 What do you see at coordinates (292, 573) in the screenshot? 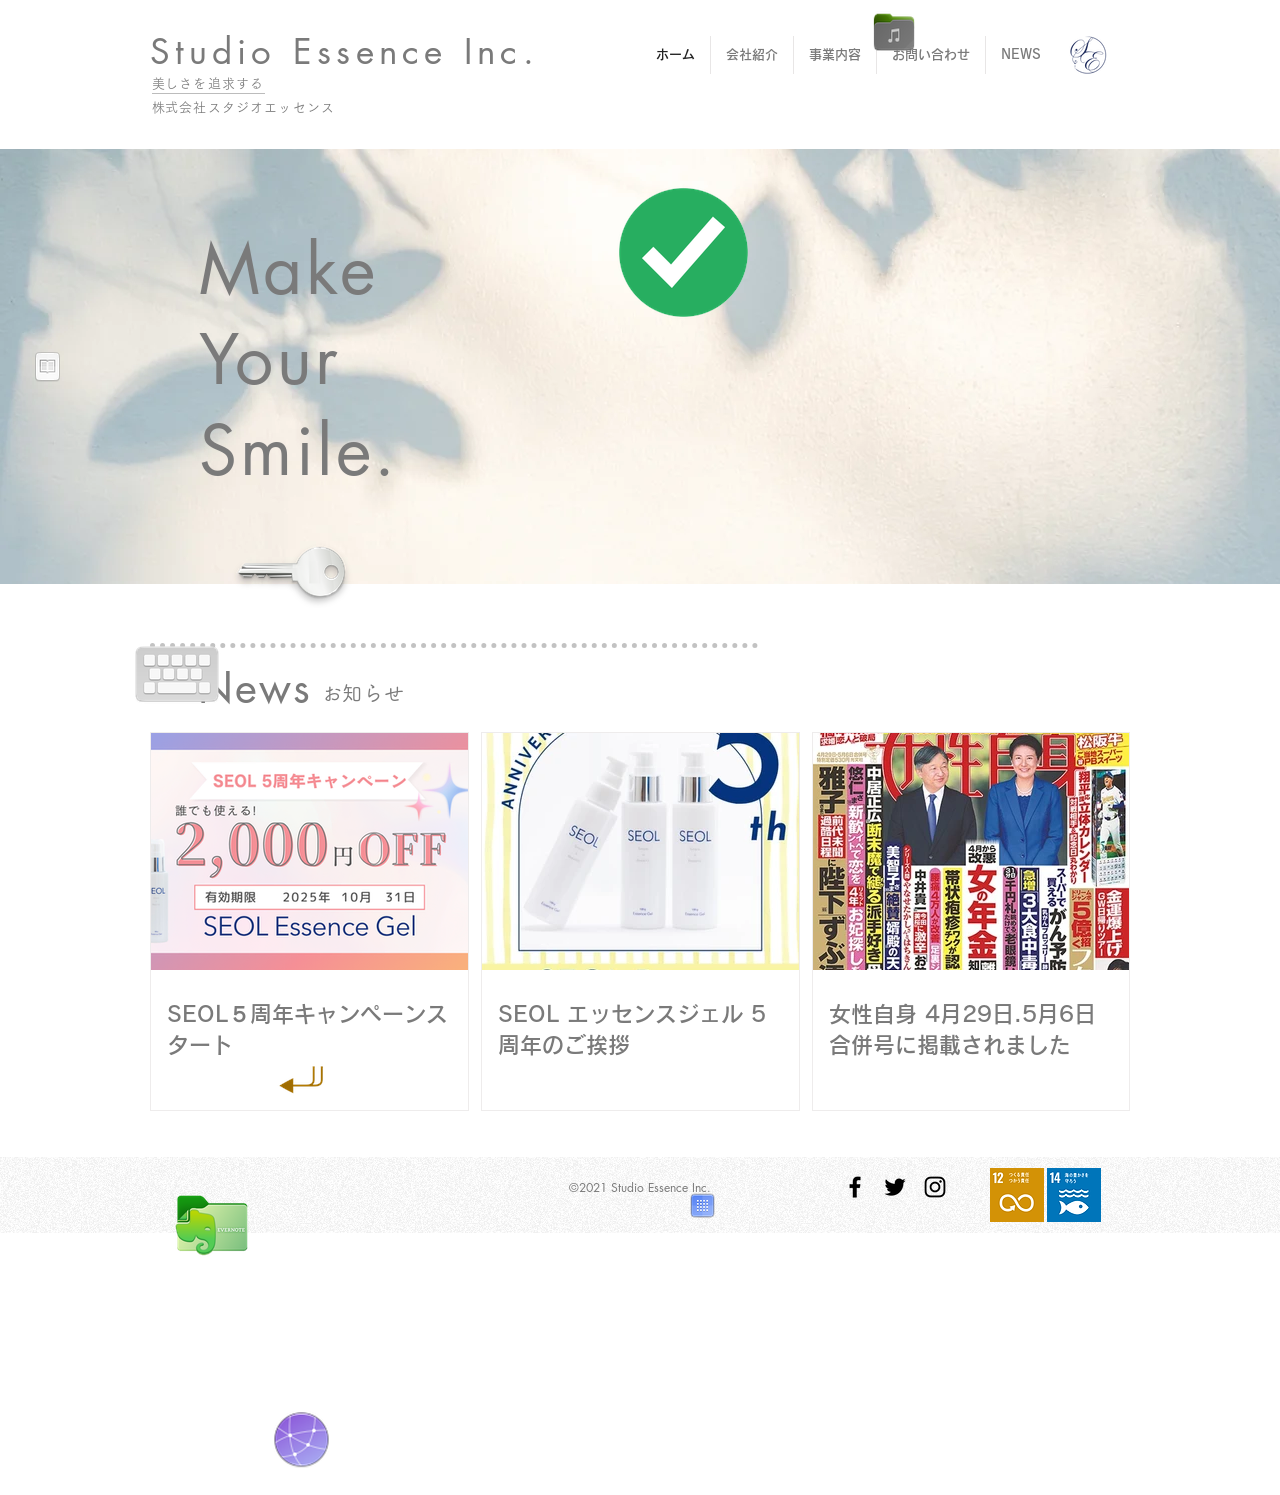
I see `enter password to continue` at bounding box center [292, 573].